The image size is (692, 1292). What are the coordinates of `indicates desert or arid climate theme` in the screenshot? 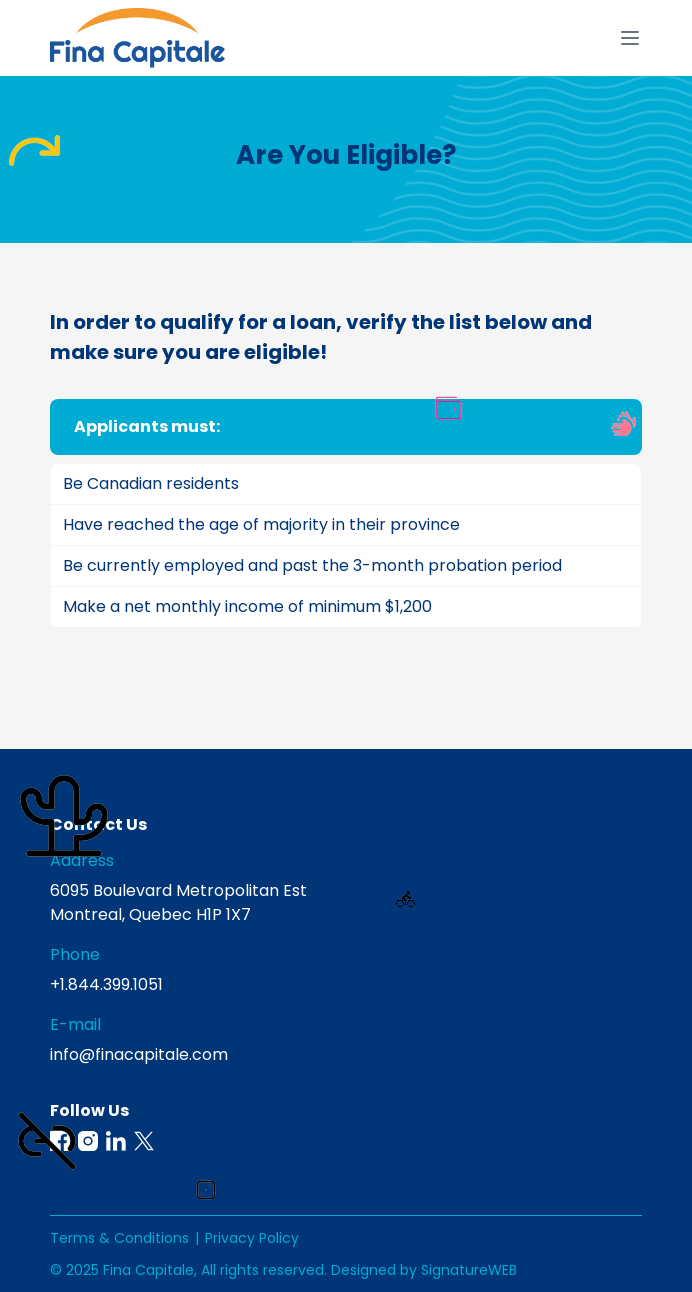 It's located at (64, 819).